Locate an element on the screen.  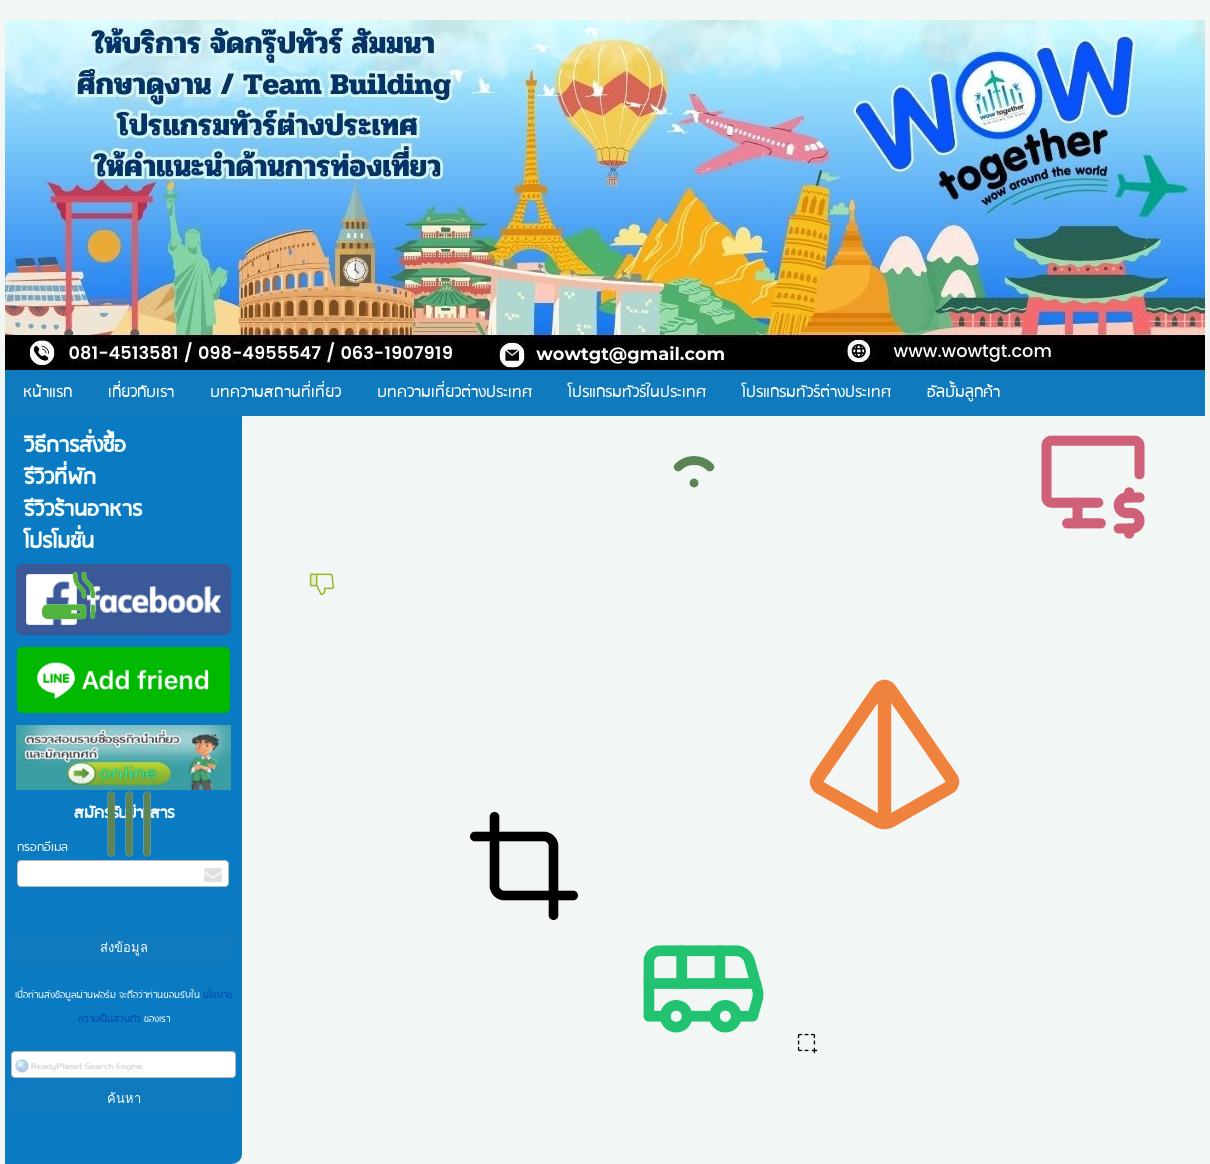
view public transit options is located at coordinates (703, 983).